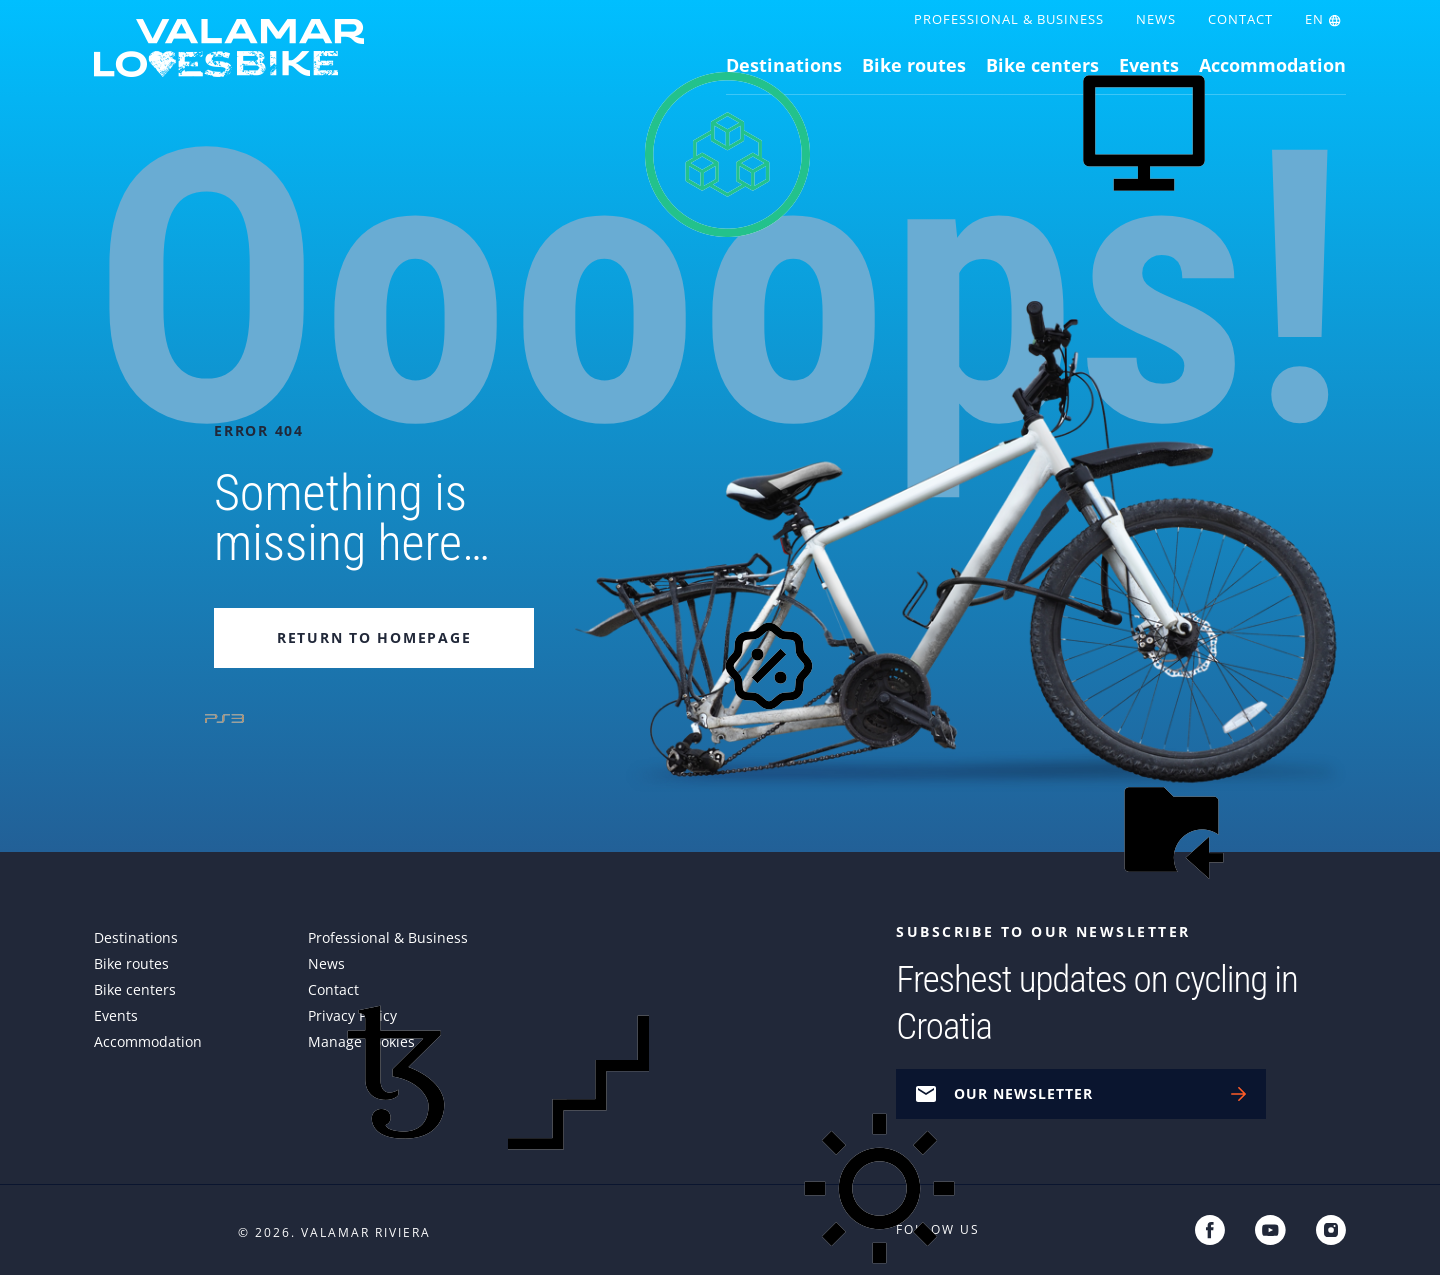  Describe the element at coordinates (727, 154) in the screenshot. I see `tRPC framework logo` at that location.